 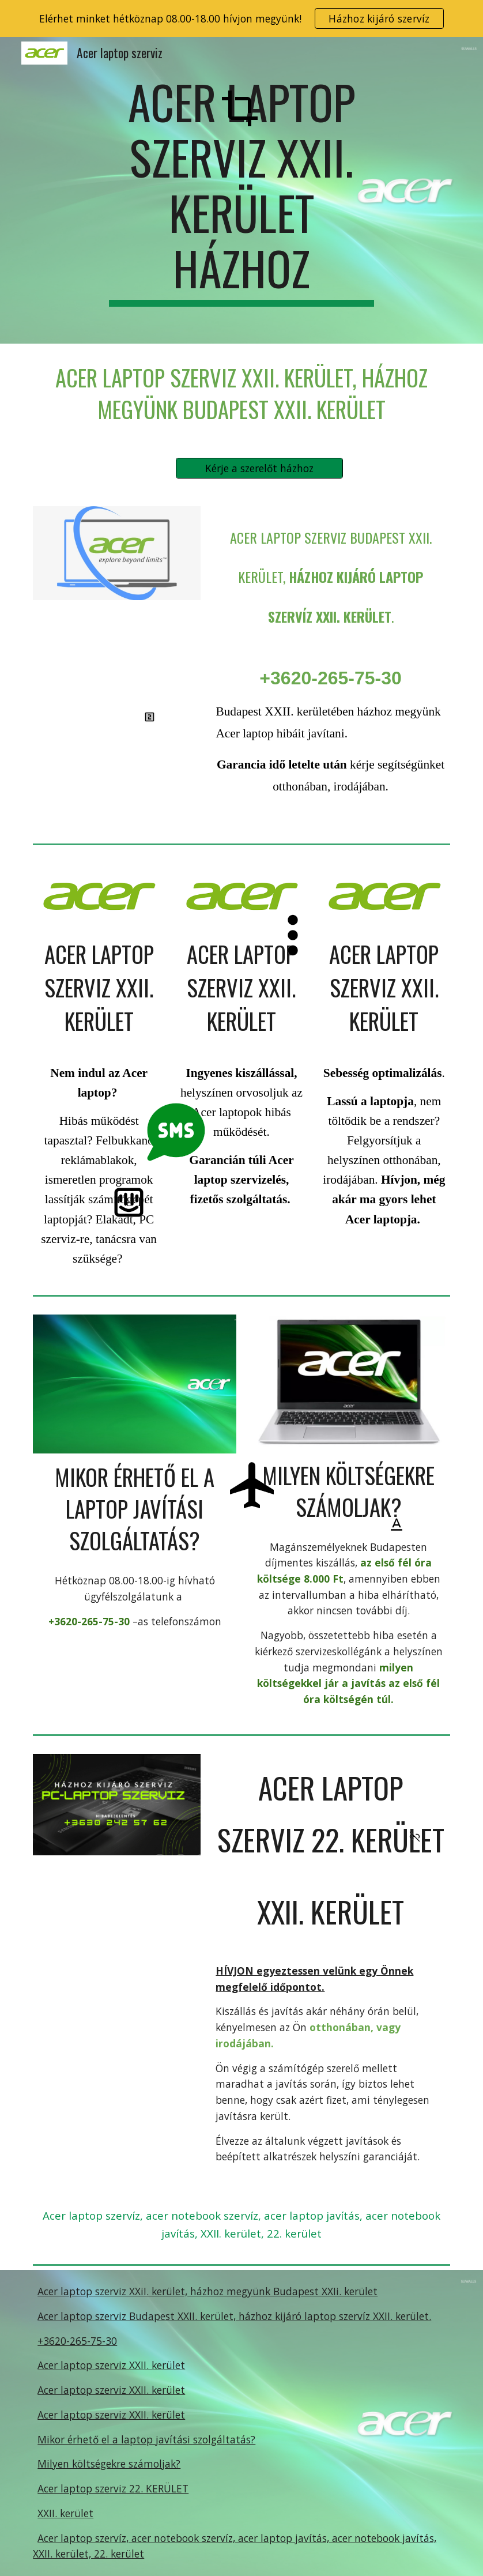 I want to click on access flight booking or travel options, so click(x=253, y=1485).